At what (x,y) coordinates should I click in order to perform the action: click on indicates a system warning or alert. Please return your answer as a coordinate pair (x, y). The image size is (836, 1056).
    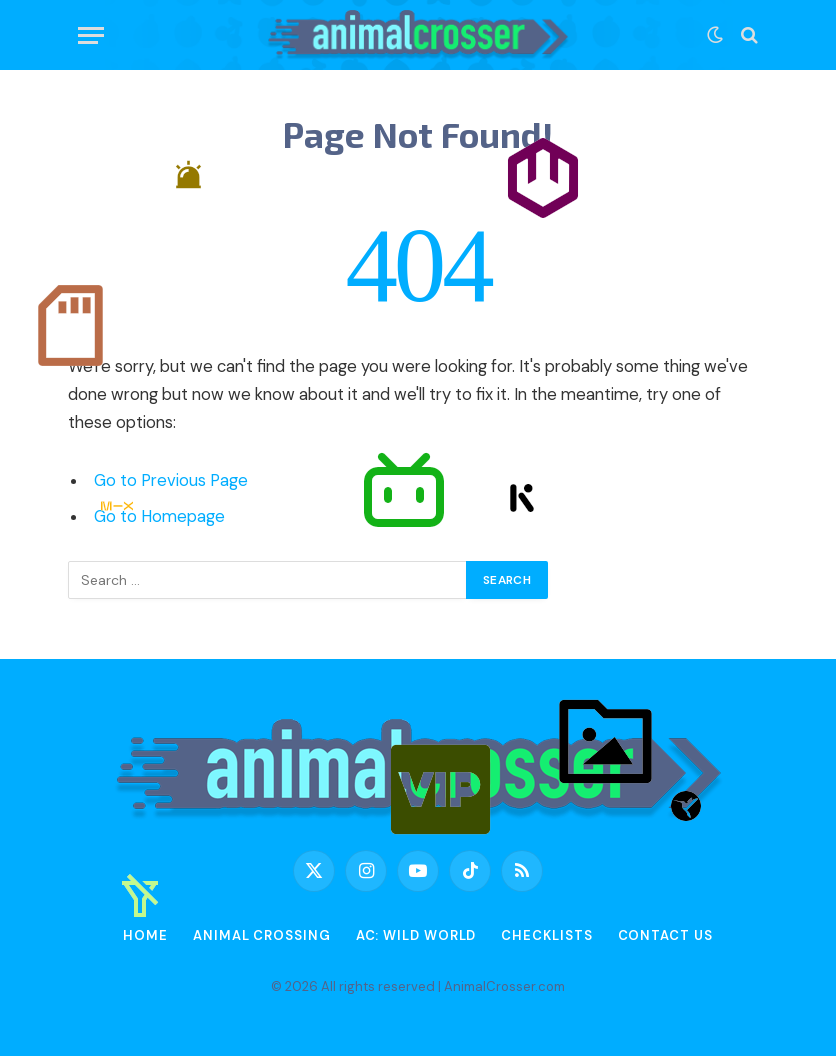
    Looking at the image, I should click on (188, 174).